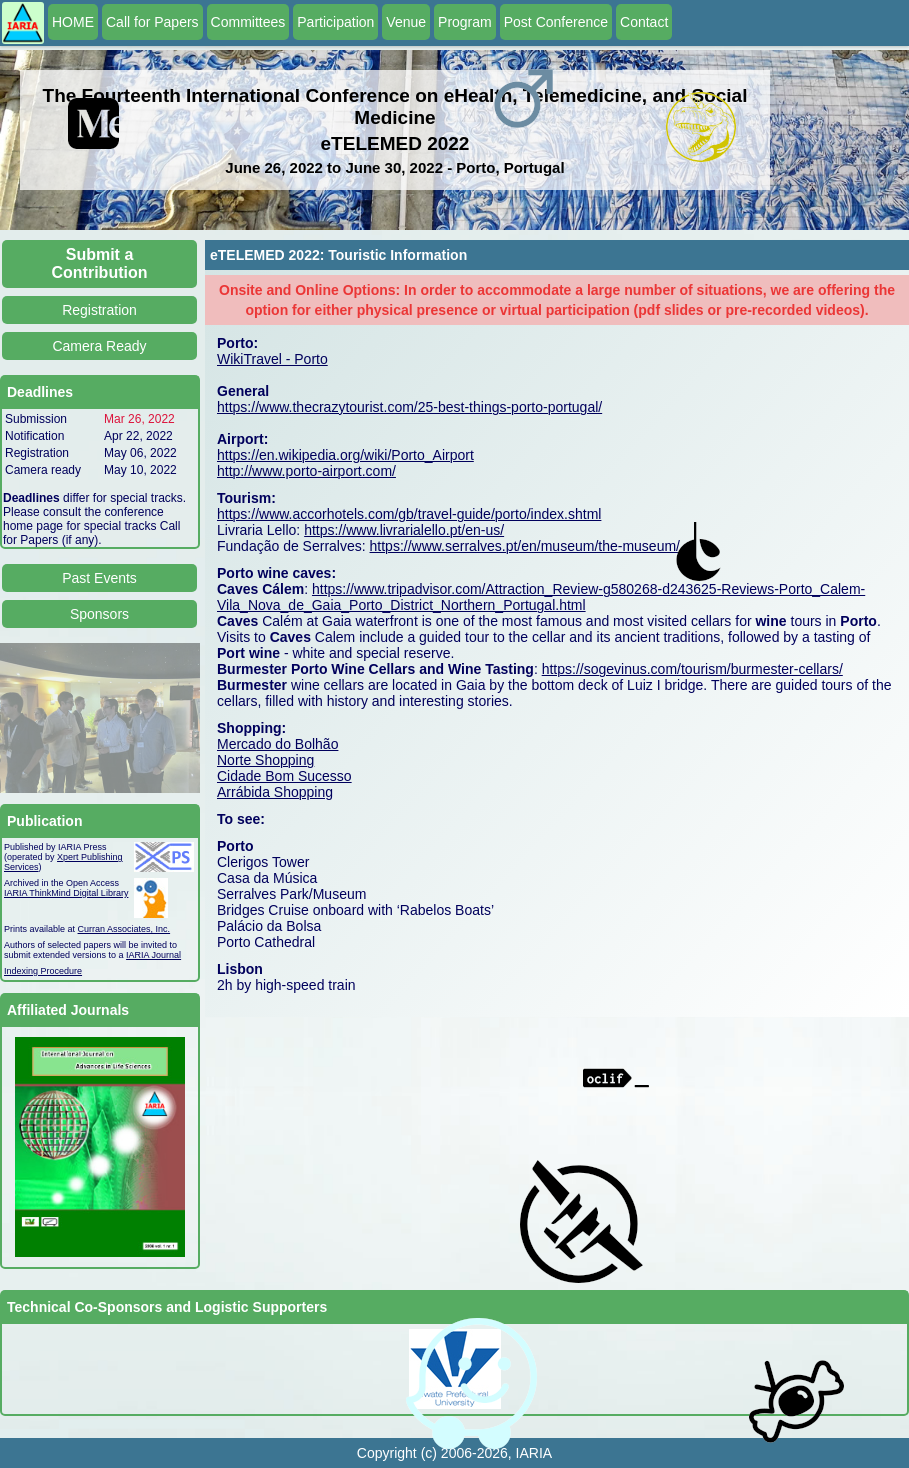  What do you see at coordinates (522, 97) in the screenshot?
I see `indicates male or masculine gender option` at bounding box center [522, 97].